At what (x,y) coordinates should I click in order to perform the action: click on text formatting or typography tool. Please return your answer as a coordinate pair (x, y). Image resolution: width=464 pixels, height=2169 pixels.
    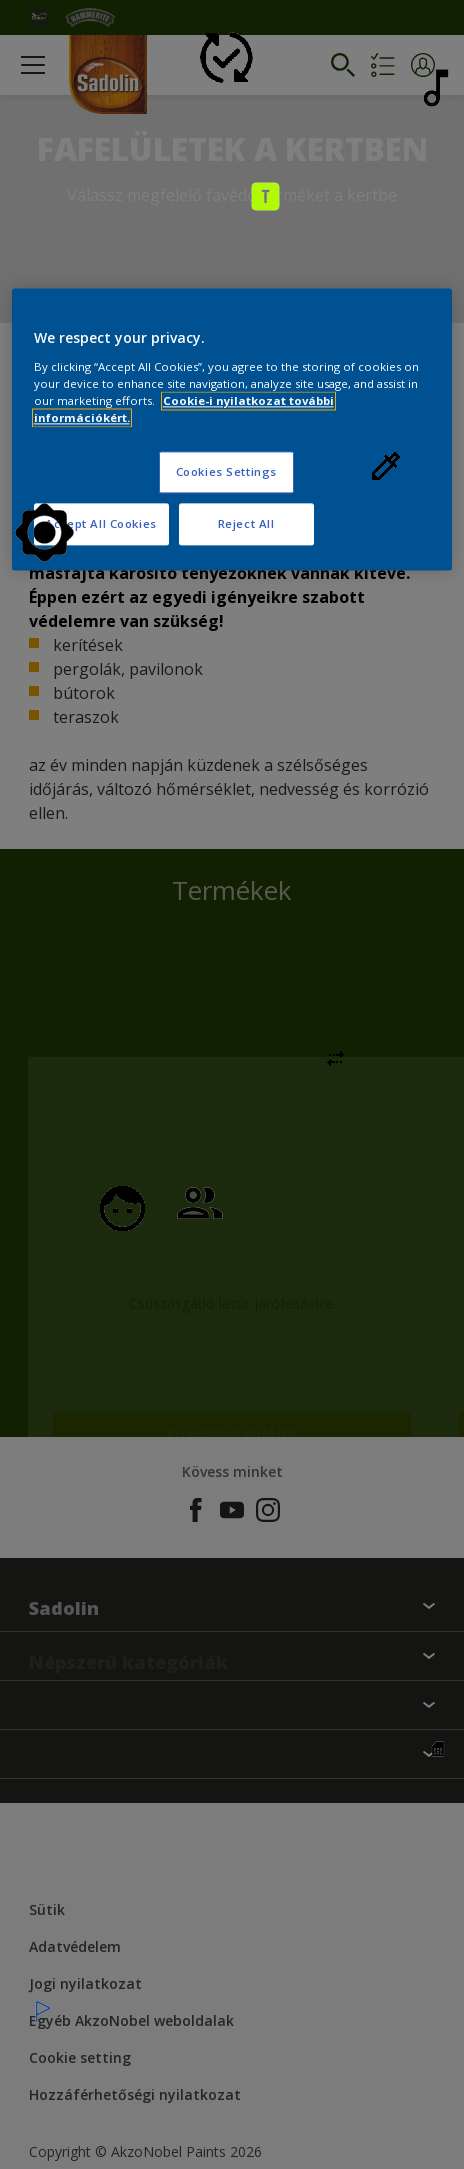
    Looking at the image, I should click on (265, 196).